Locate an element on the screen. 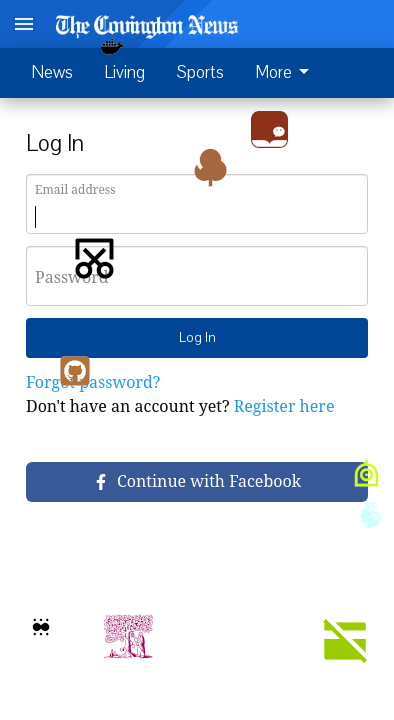  access AI assistant or chatbot feature is located at coordinates (366, 473).